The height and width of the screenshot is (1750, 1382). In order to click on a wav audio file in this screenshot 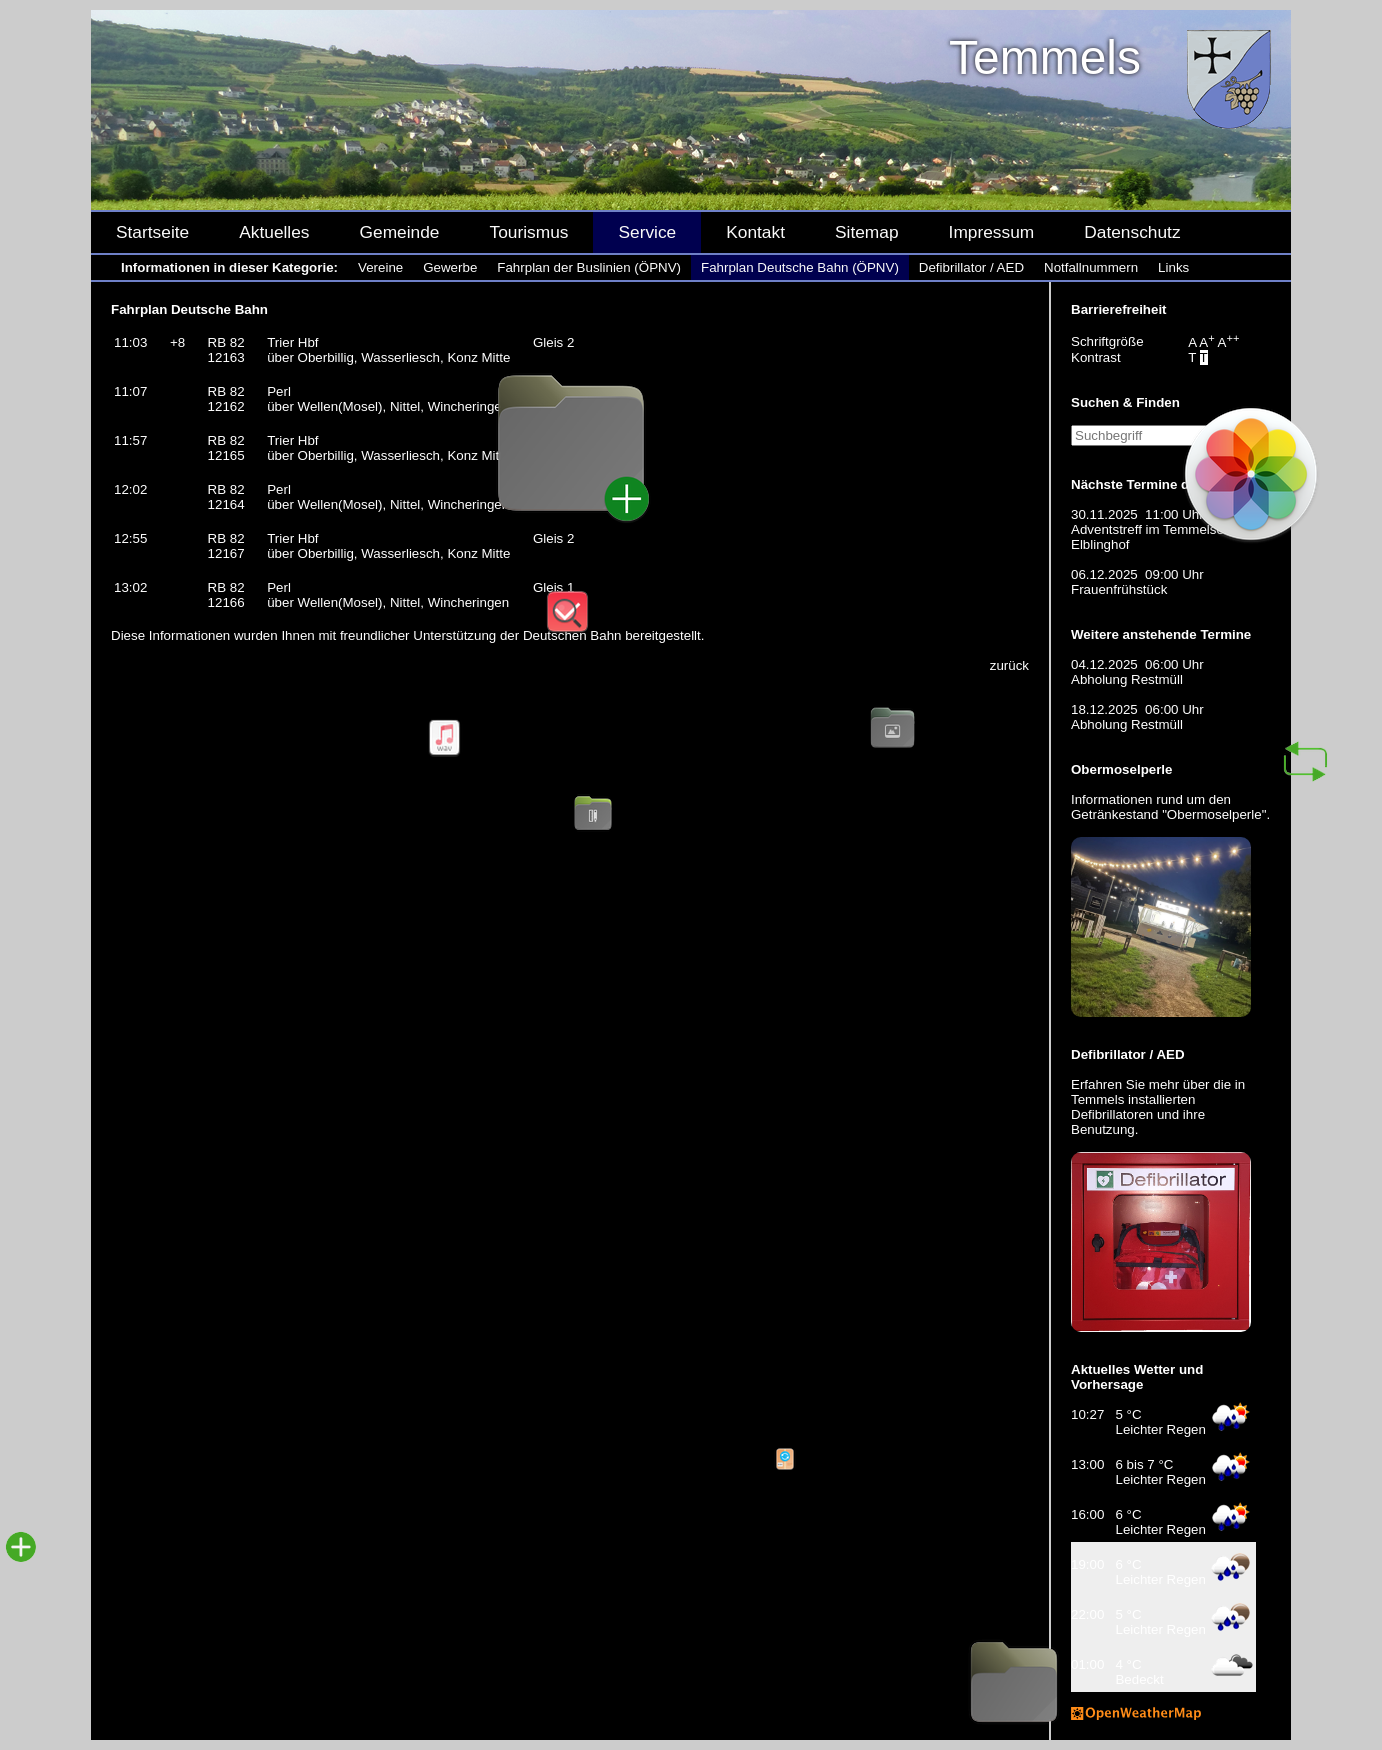, I will do `click(444, 737)`.